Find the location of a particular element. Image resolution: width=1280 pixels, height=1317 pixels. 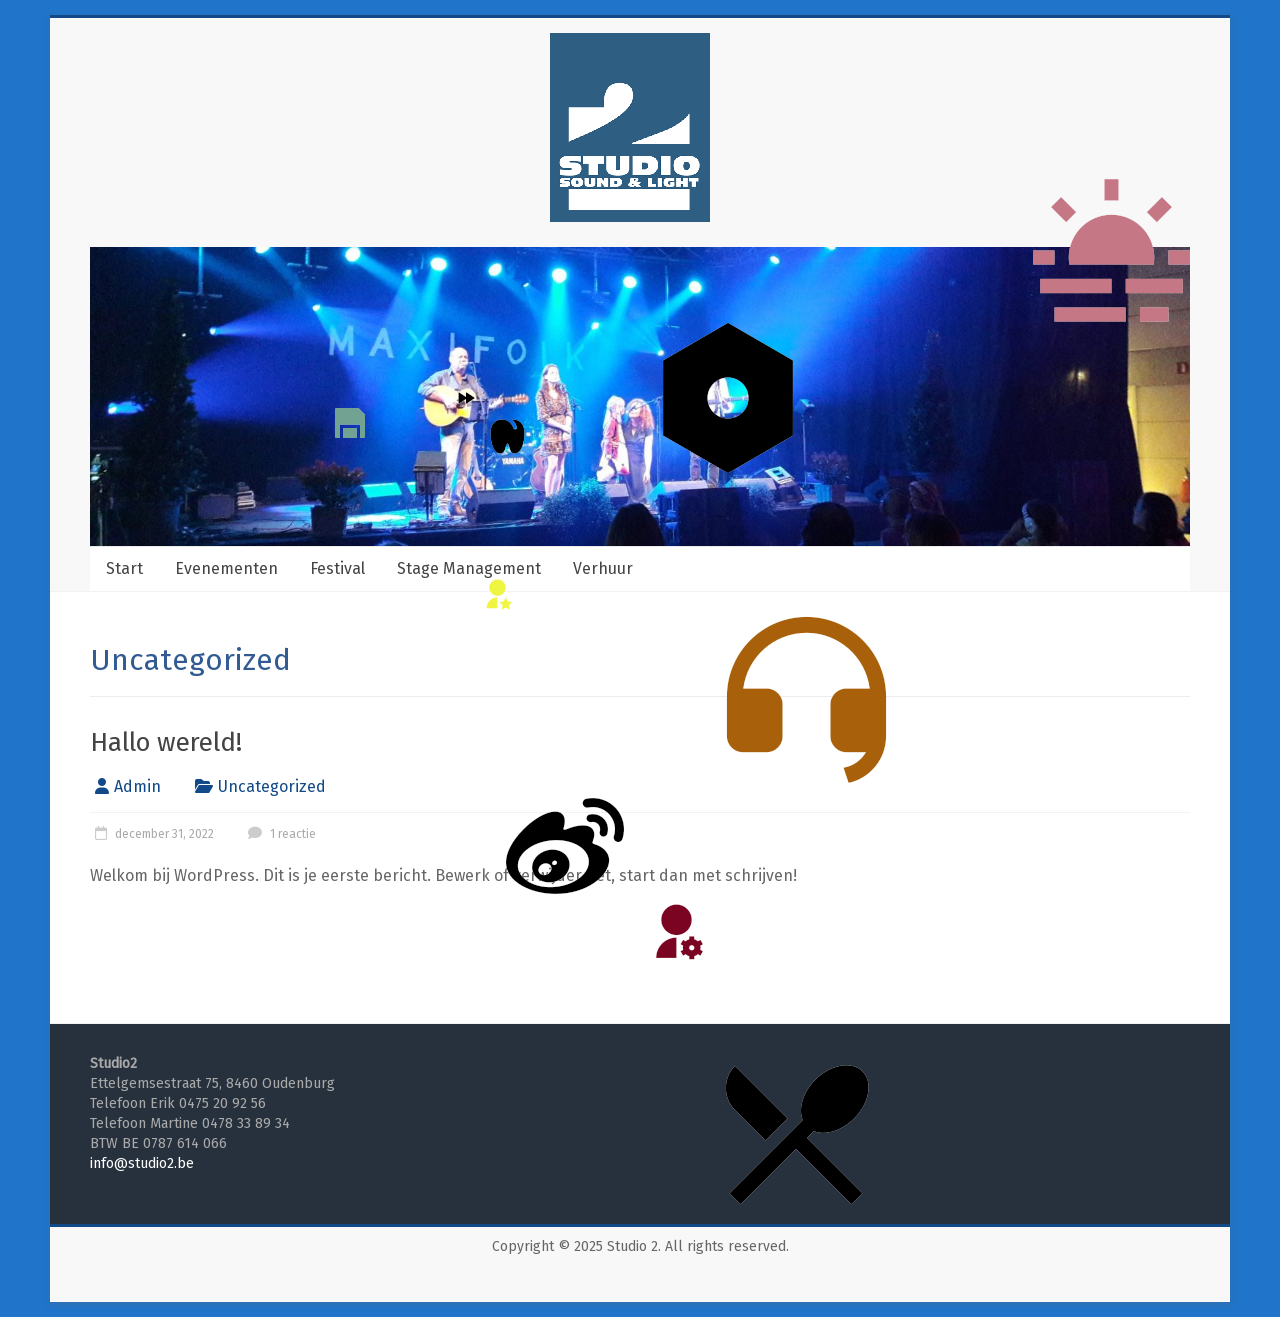

find nearby restaurants is located at coordinates (796, 1130).